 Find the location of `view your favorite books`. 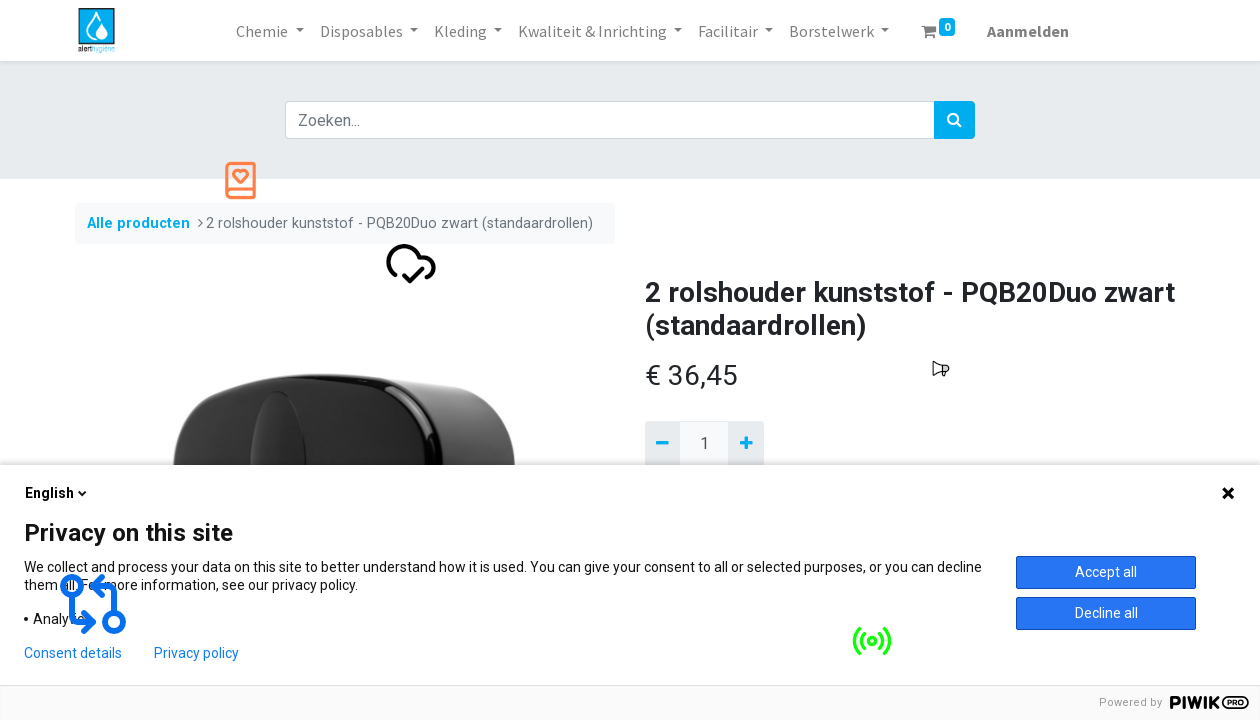

view your favorite books is located at coordinates (240, 180).